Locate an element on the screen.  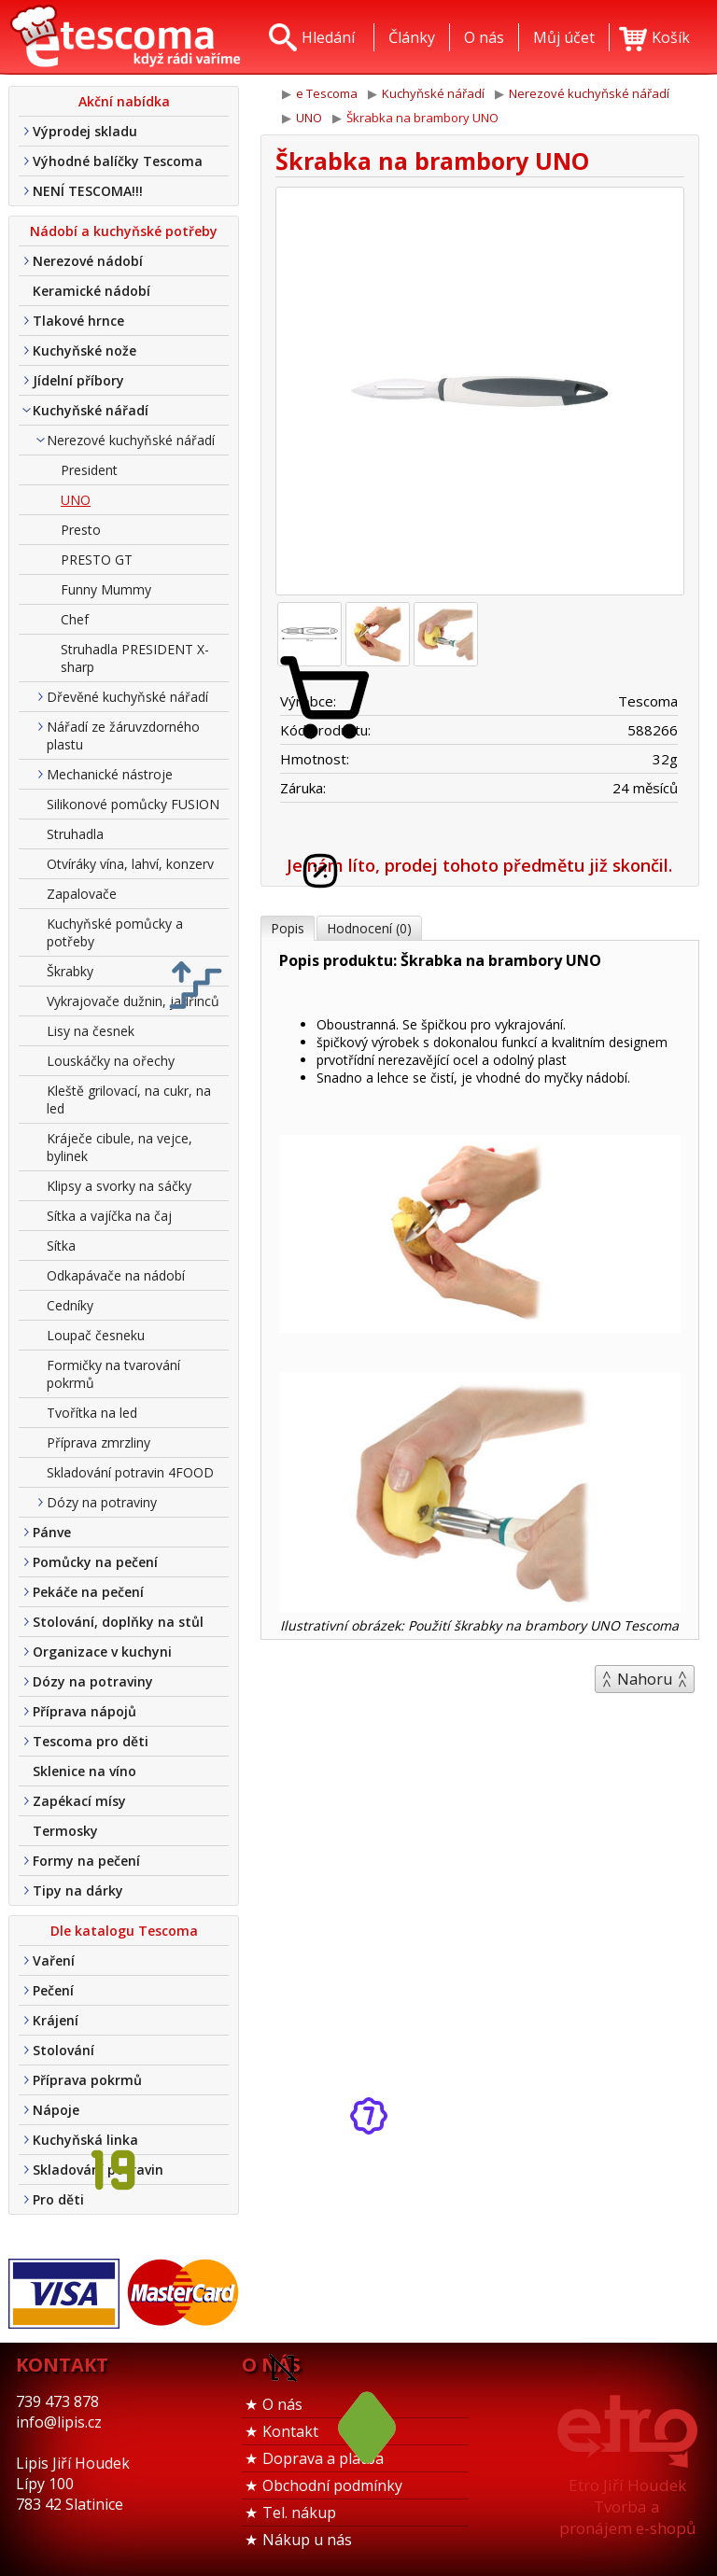
indicates 19 items or notifications is located at coordinates (111, 2170).